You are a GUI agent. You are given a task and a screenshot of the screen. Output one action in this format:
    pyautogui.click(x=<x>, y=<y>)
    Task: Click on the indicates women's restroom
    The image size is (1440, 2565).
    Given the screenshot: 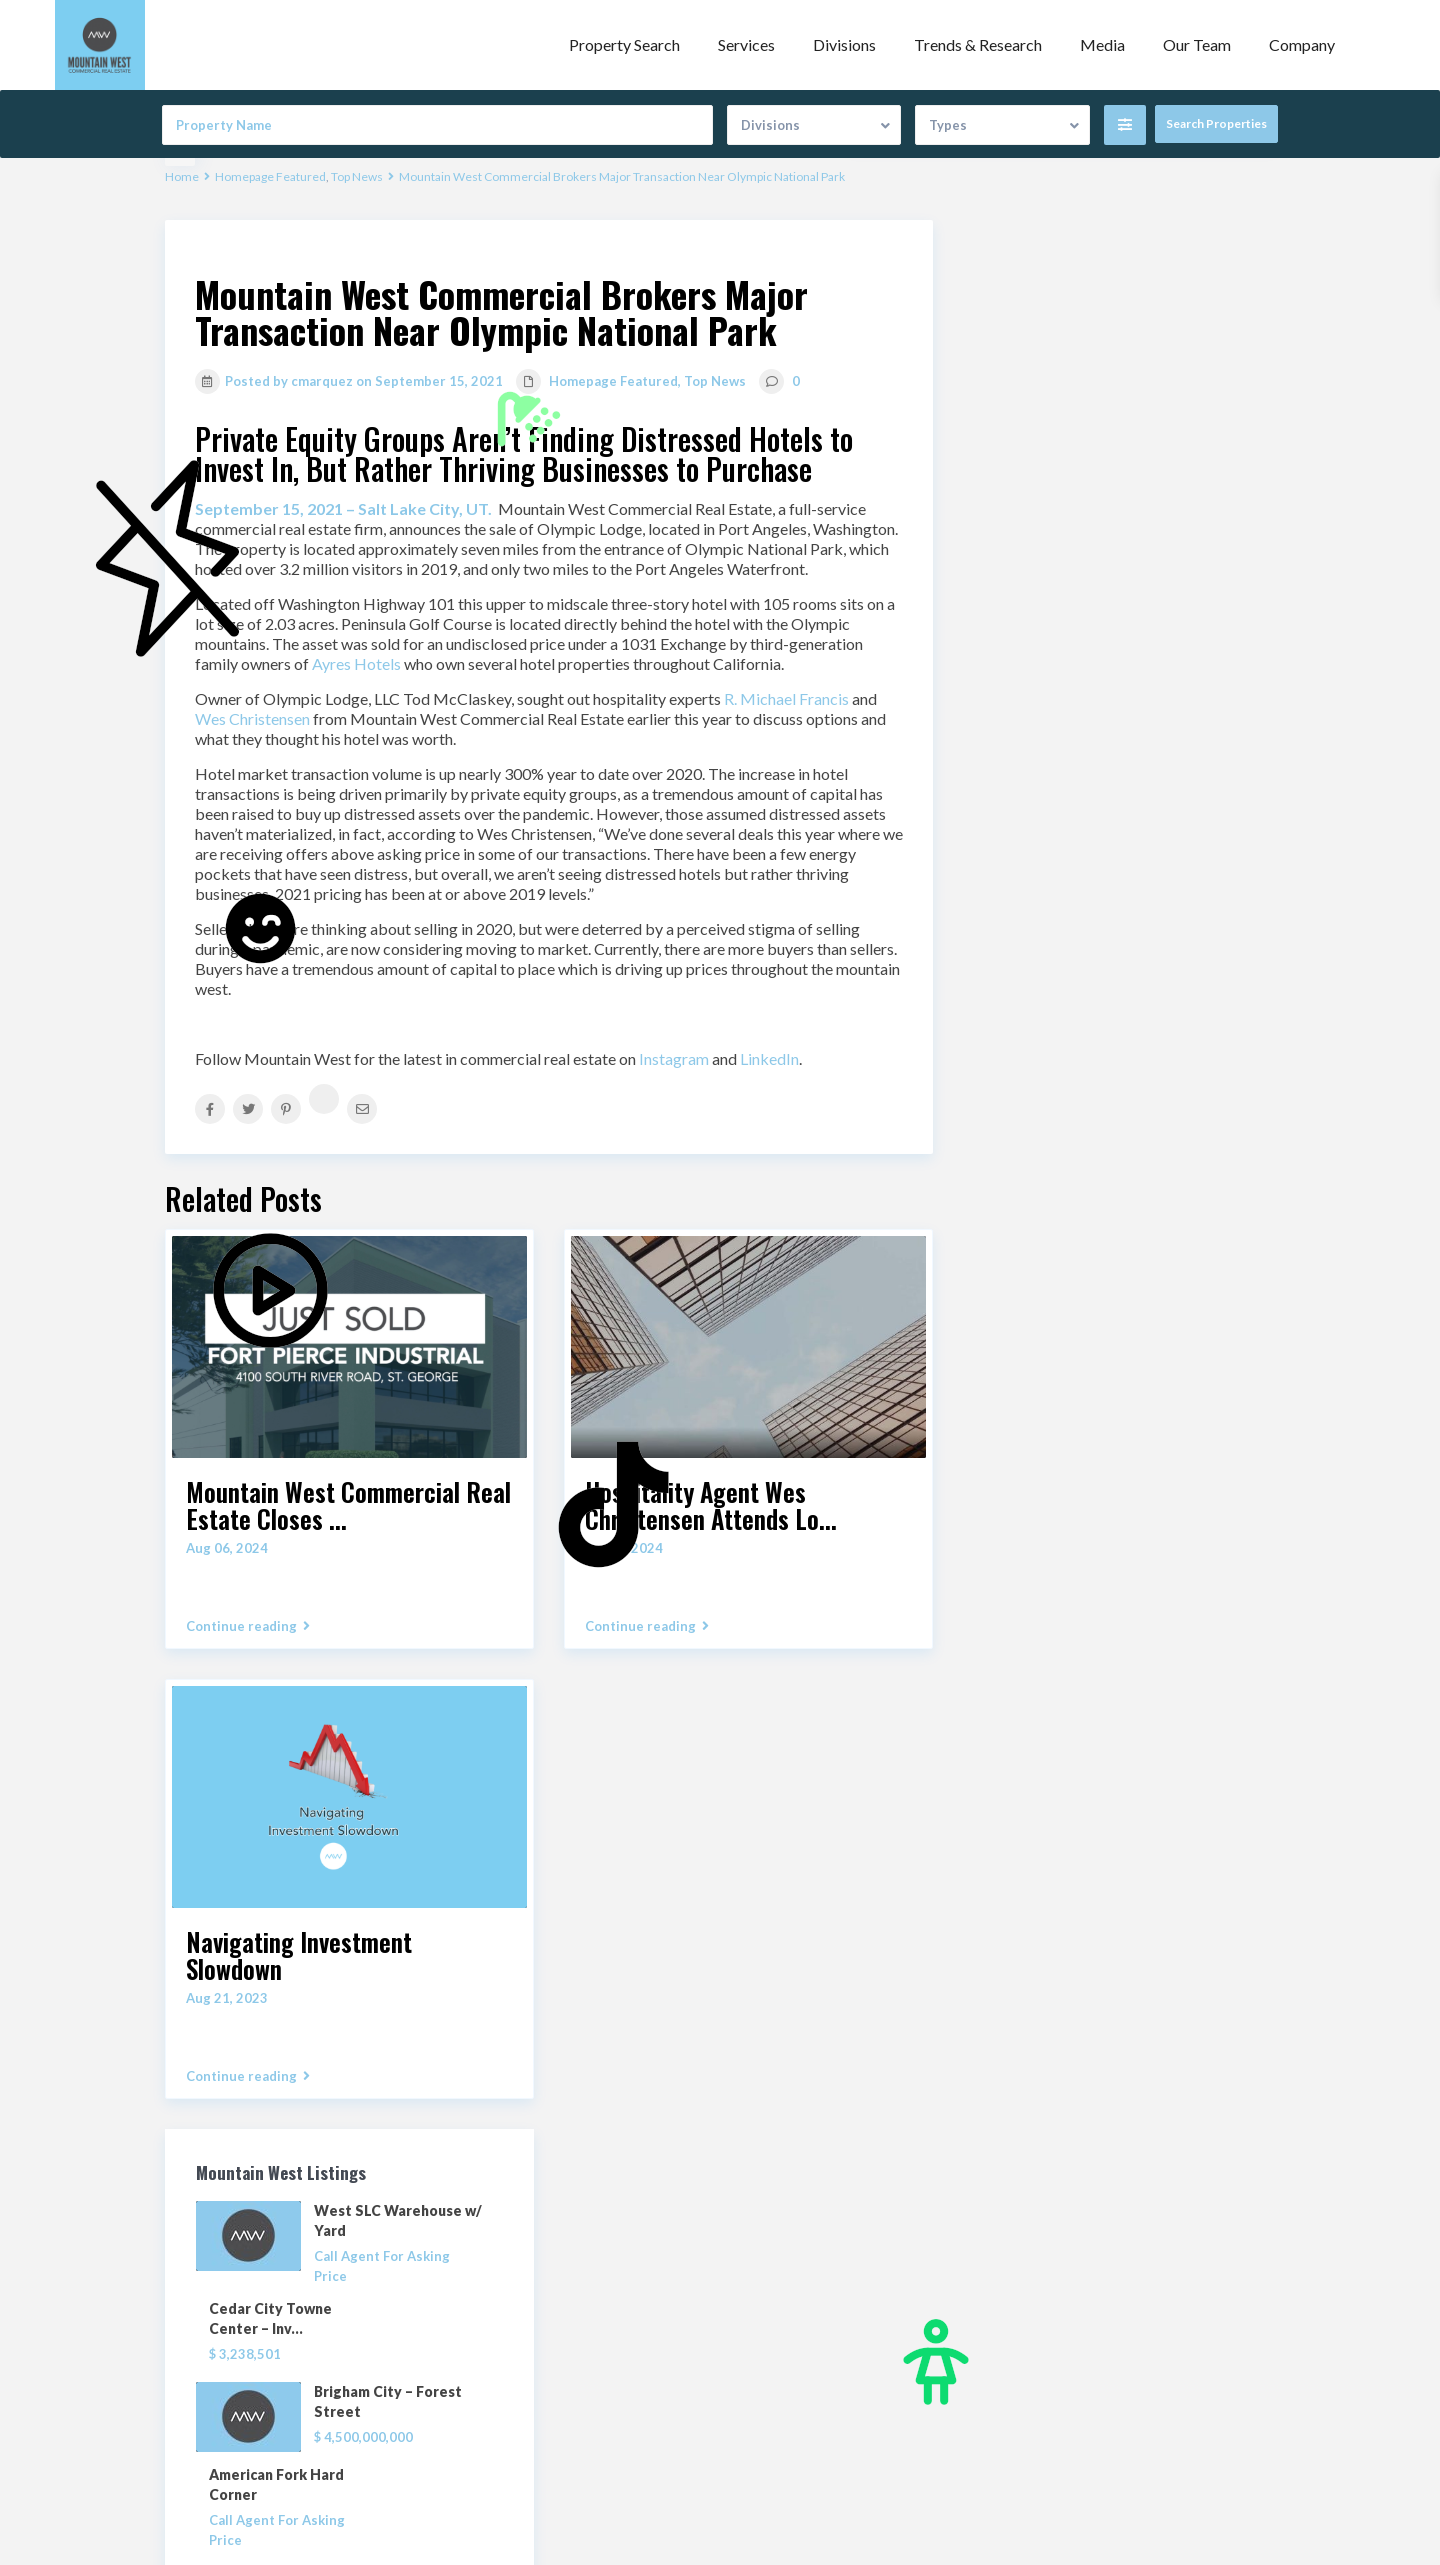 What is the action you would take?
    pyautogui.click(x=936, y=2364)
    